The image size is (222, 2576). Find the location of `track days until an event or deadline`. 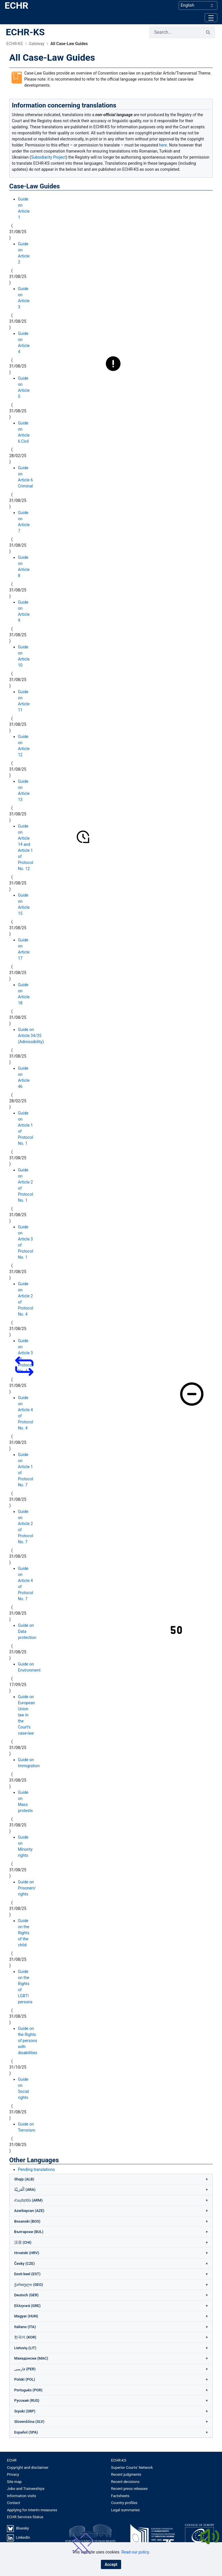

track days until an event or deadline is located at coordinates (83, 837).